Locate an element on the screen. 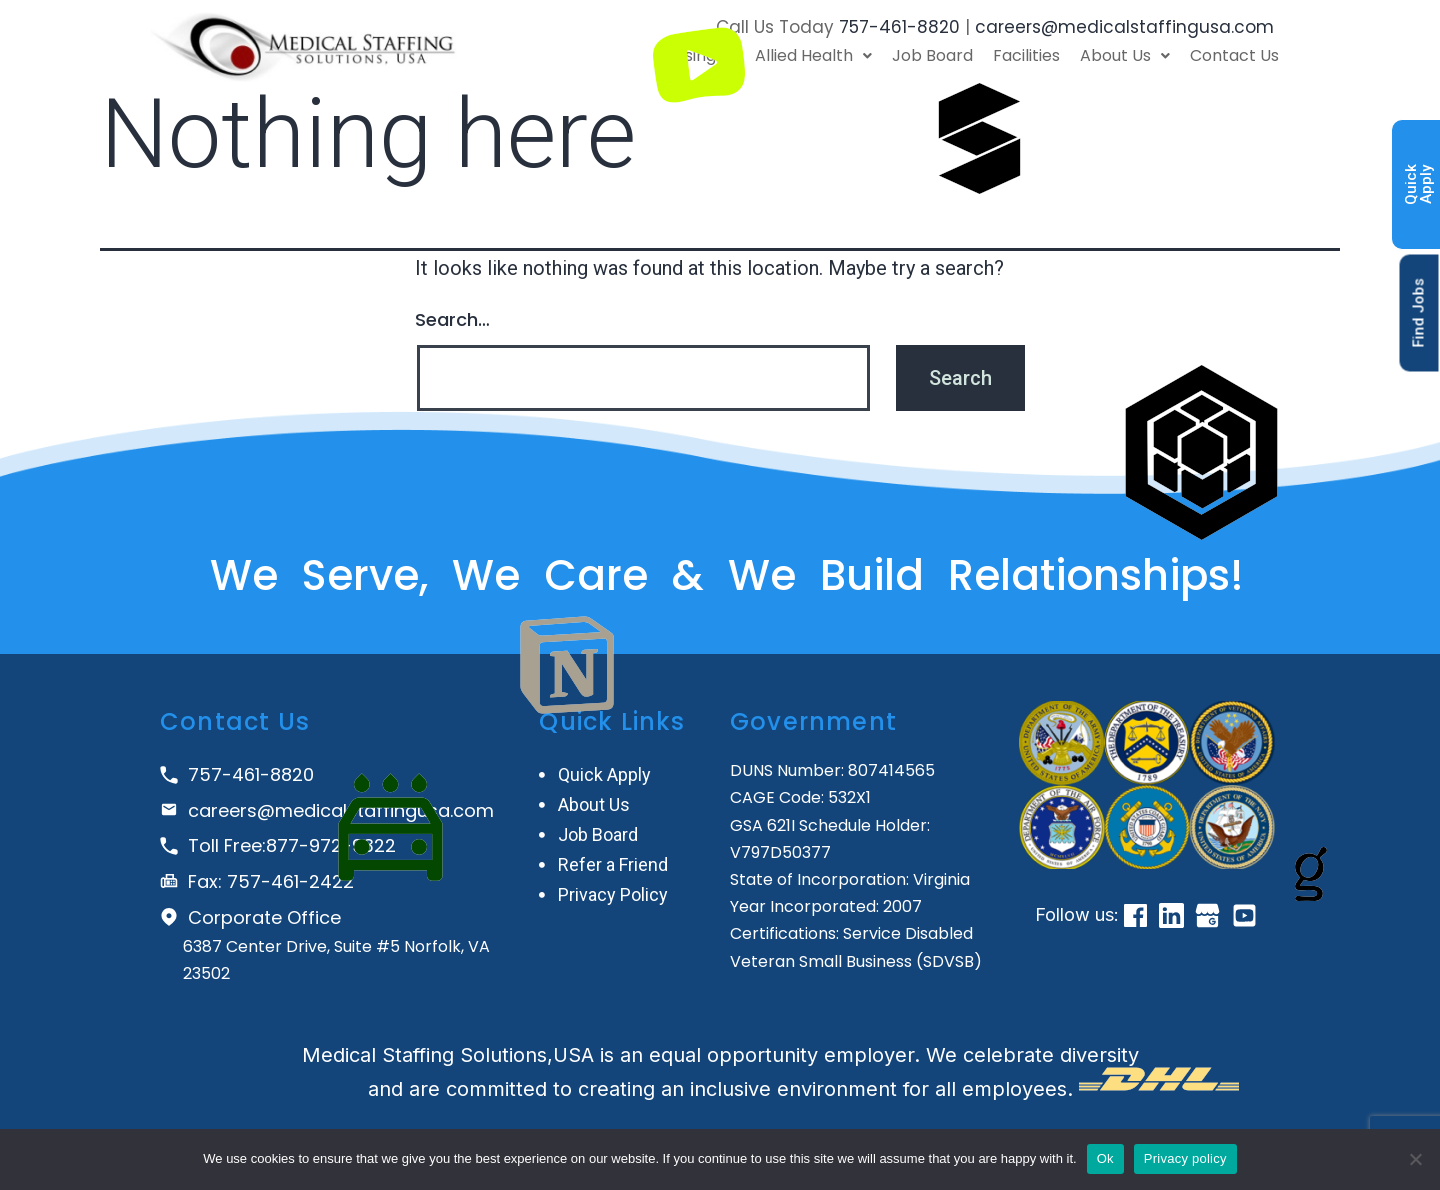 The image size is (1440, 1190). open Spark AR Studio application is located at coordinates (979, 138).